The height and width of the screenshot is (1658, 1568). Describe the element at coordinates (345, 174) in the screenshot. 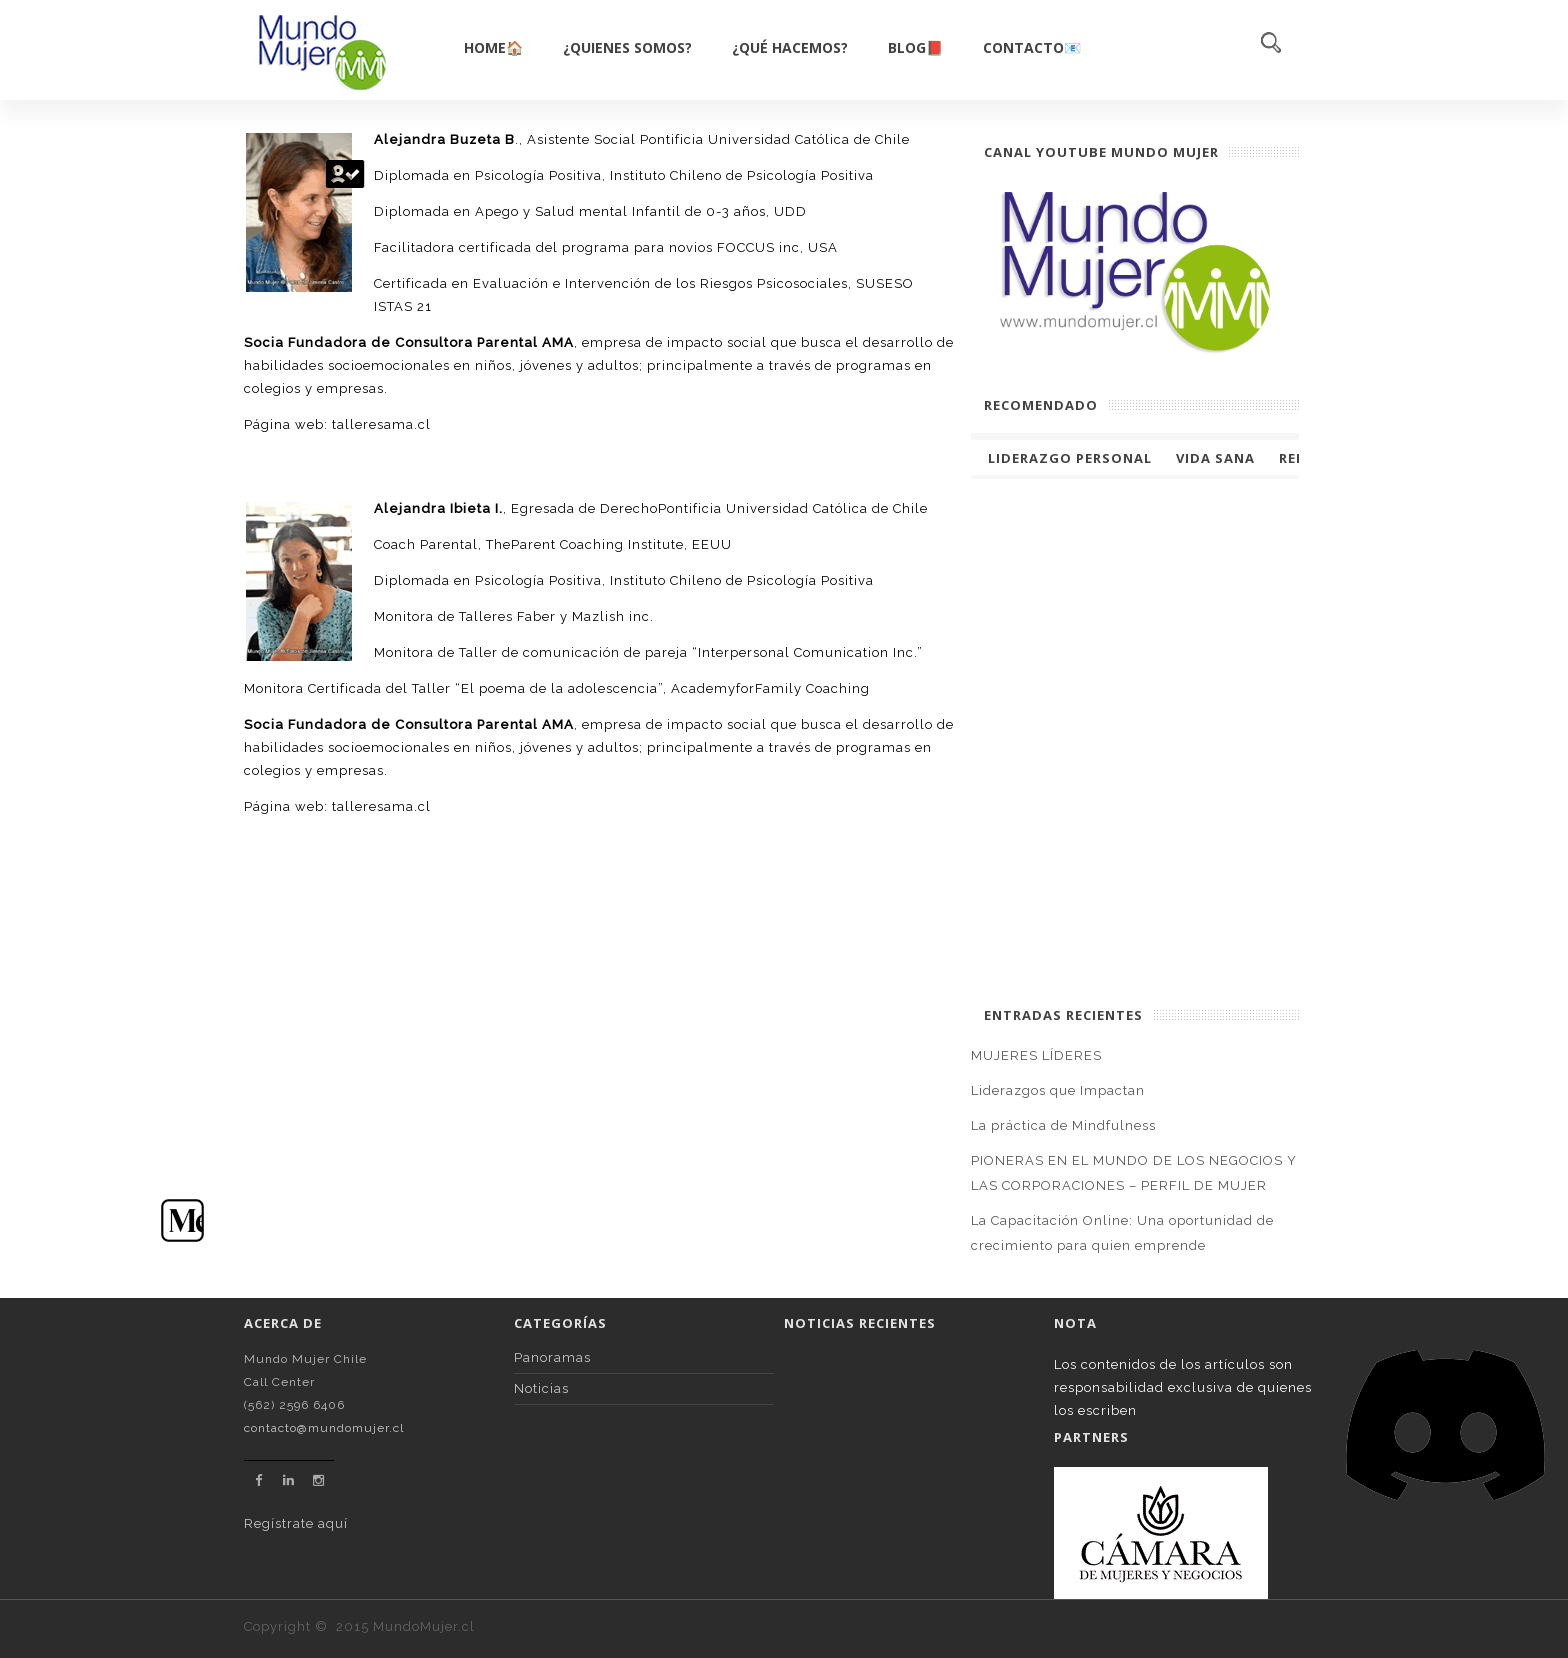

I see `verified ID or pass accepted` at that location.